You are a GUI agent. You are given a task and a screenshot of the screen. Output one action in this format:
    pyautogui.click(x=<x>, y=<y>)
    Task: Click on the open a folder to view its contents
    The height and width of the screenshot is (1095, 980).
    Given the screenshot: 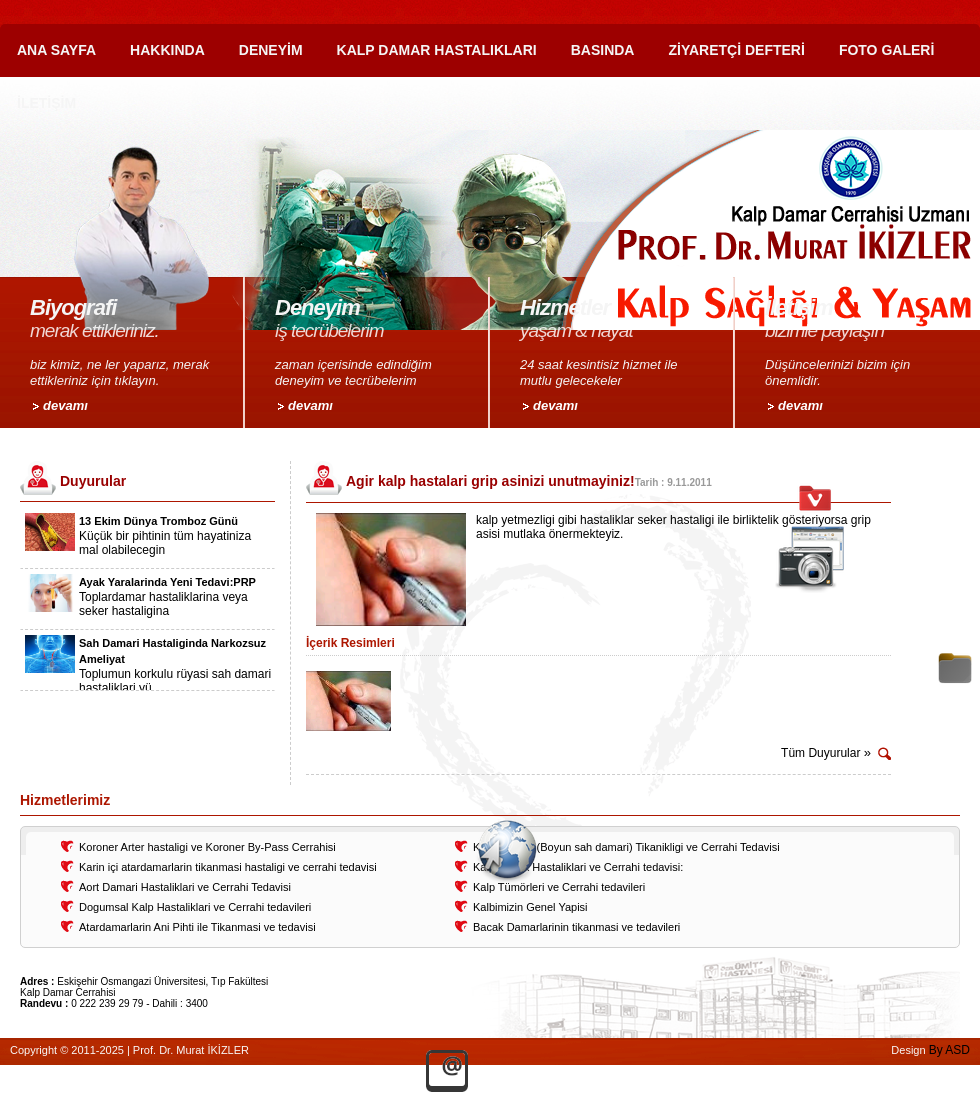 What is the action you would take?
    pyautogui.click(x=955, y=668)
    